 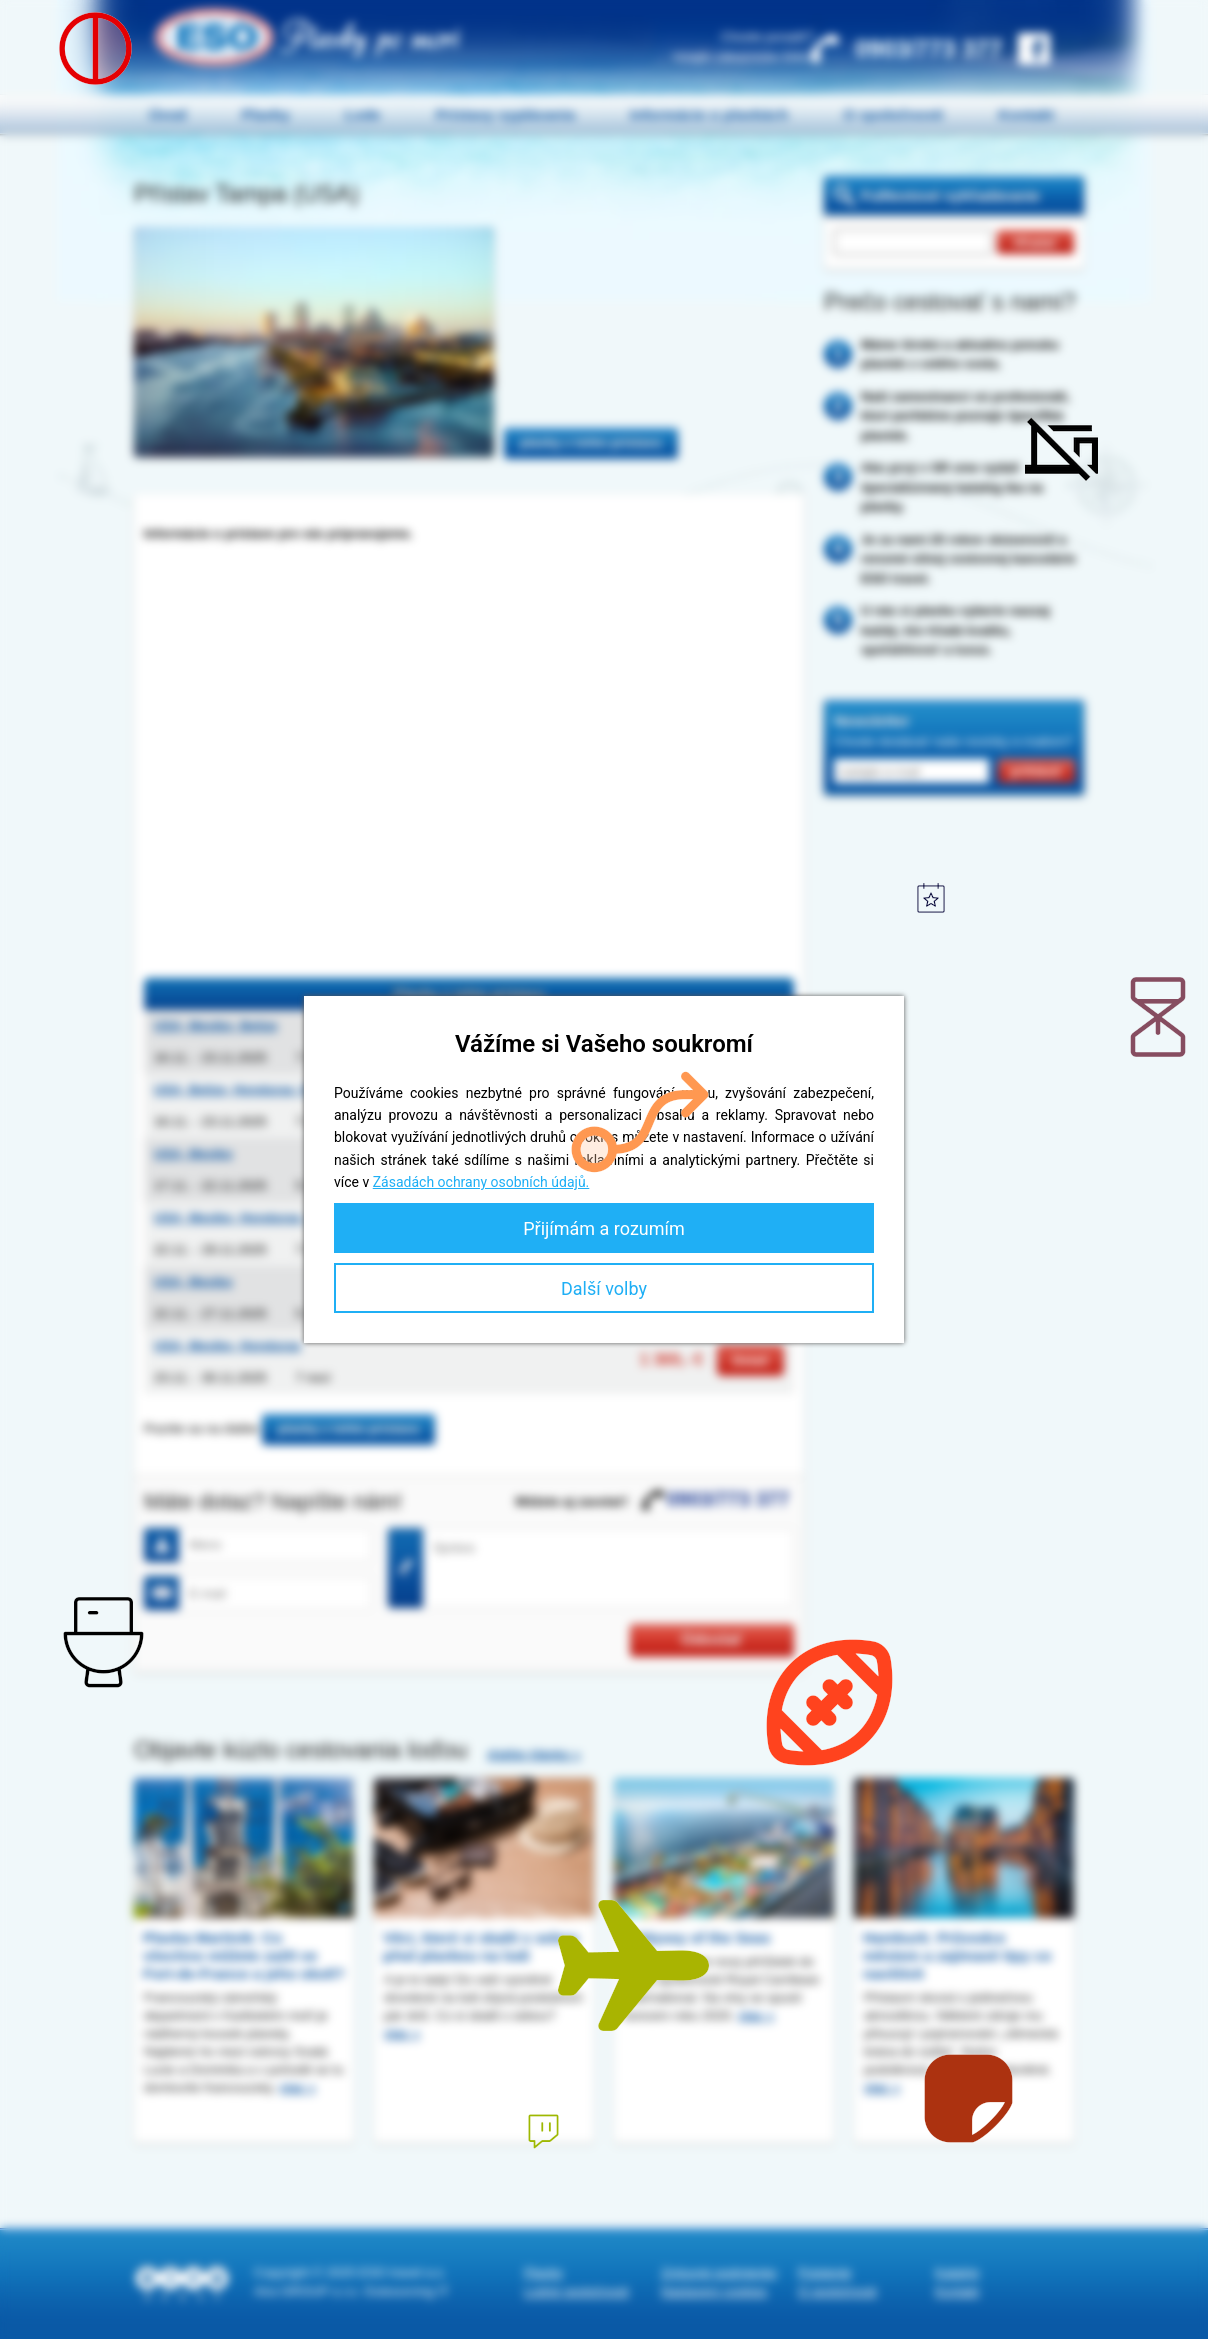 I want to click on indicates a workflow or process flow direction, so click(x=640, y=1122).